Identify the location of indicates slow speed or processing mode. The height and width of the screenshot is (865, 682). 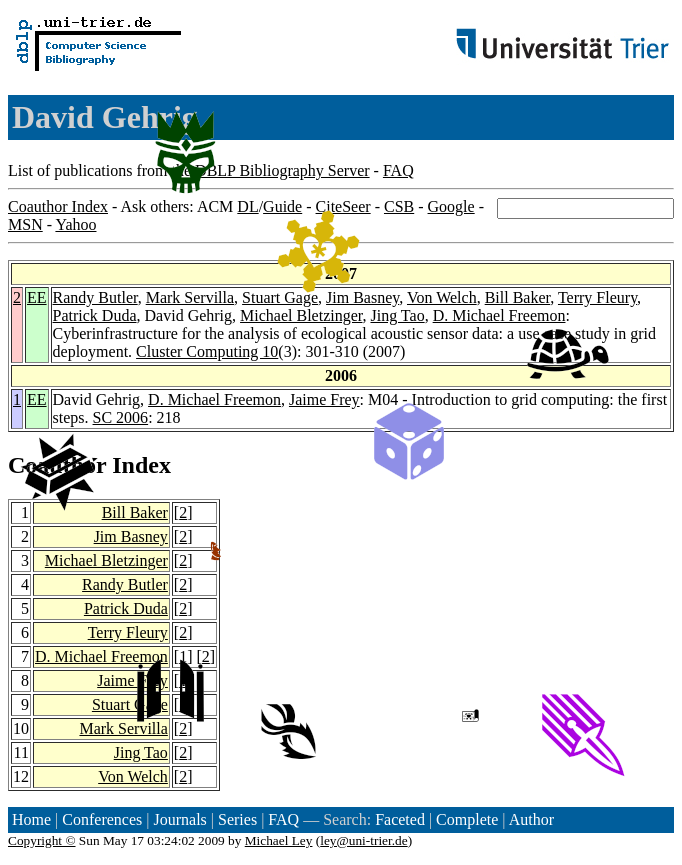
(568, 354).